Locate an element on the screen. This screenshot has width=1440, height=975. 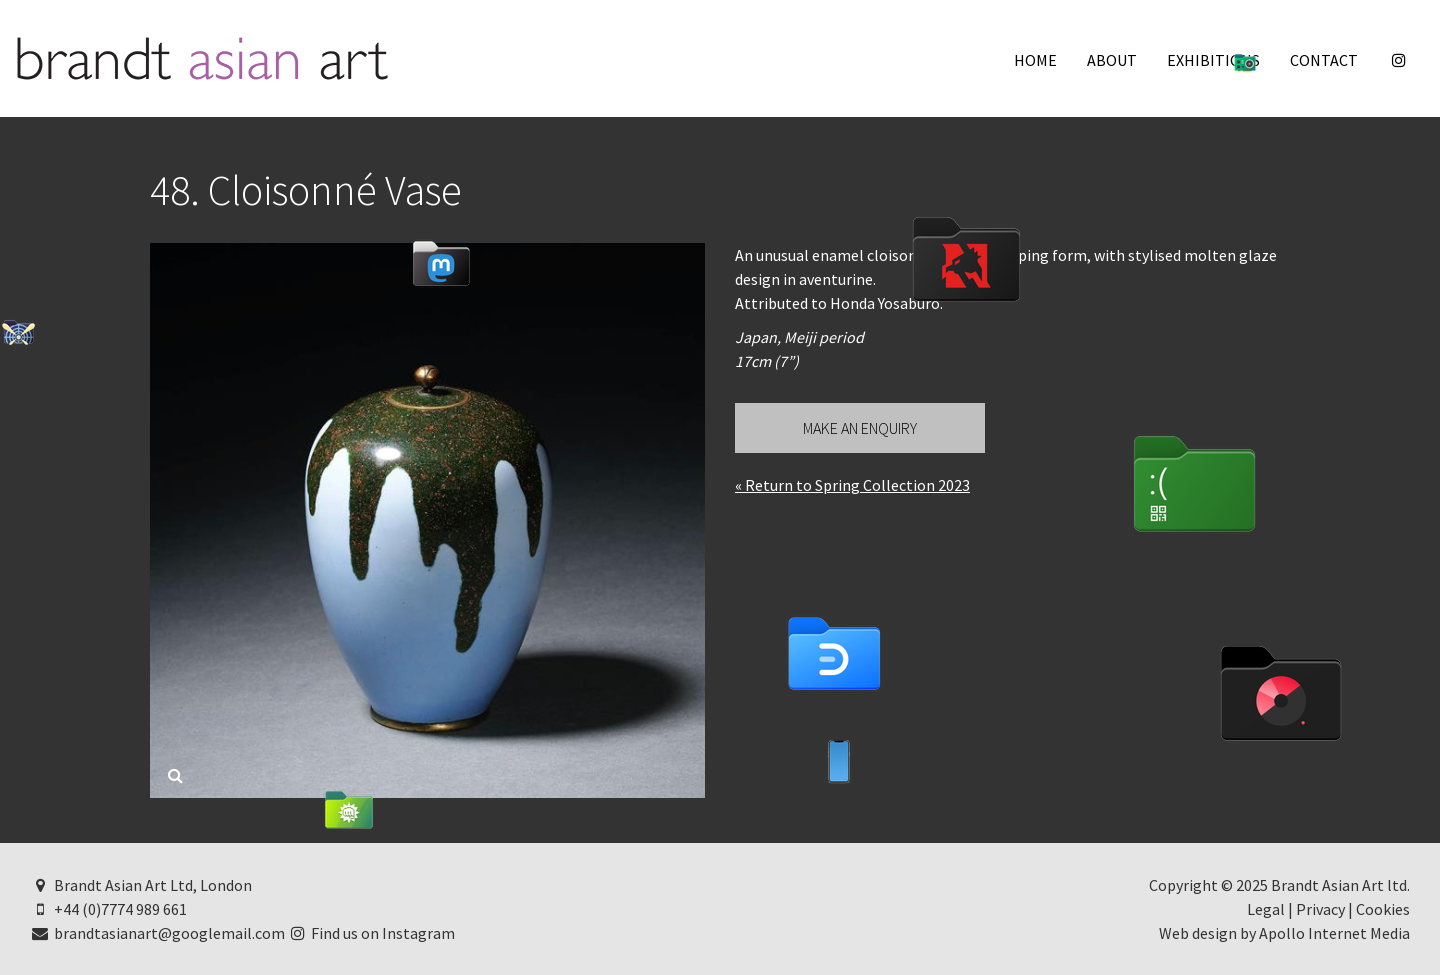
folder containing windows insider or beta system files is located at coordinates (1194, 487).